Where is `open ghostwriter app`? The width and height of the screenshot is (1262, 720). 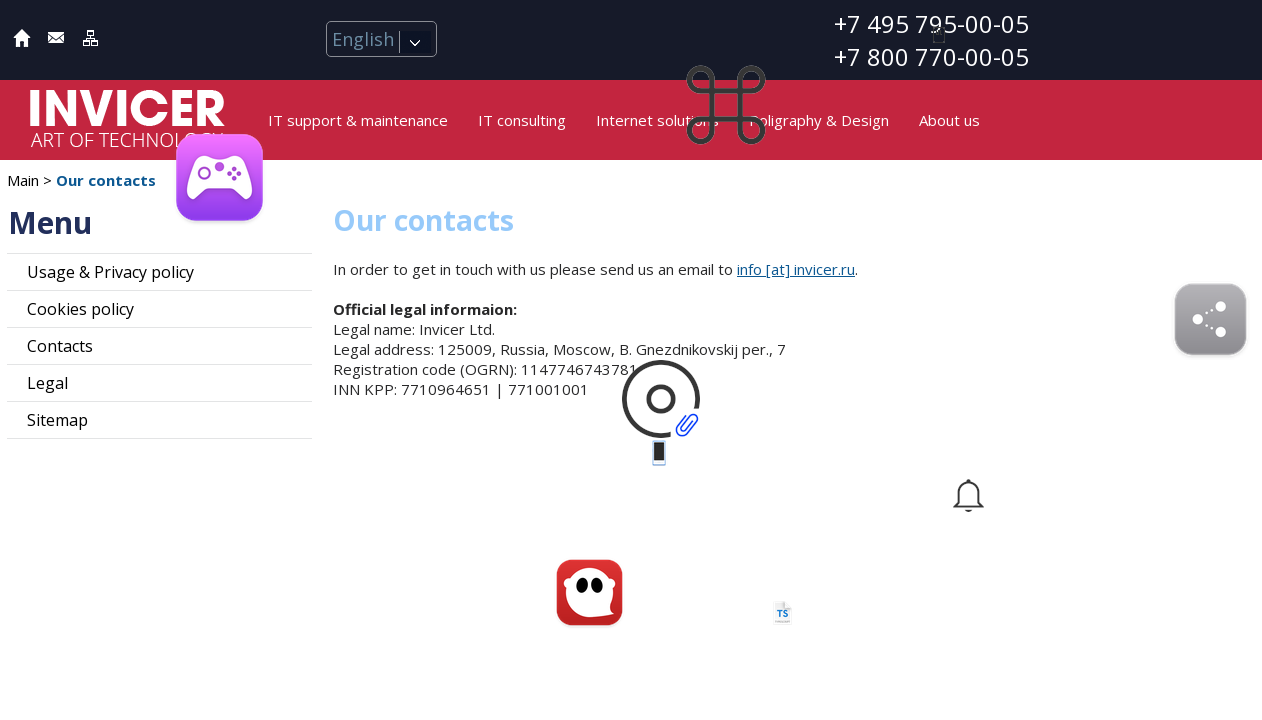 open ghostwriter app is located at coordinates (589, 592).